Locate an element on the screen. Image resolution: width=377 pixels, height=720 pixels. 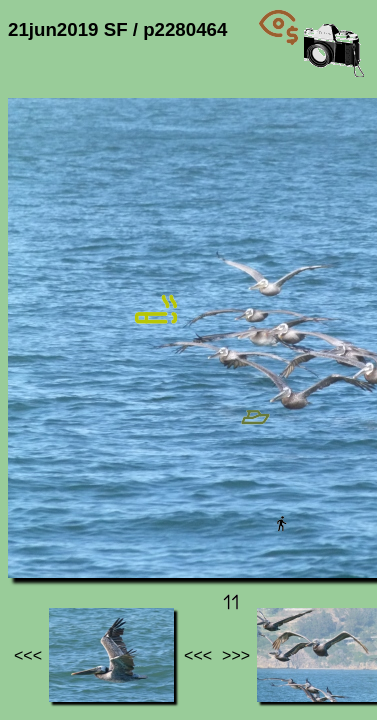
access boat rental or marina services is located at coordinates (255, 416).